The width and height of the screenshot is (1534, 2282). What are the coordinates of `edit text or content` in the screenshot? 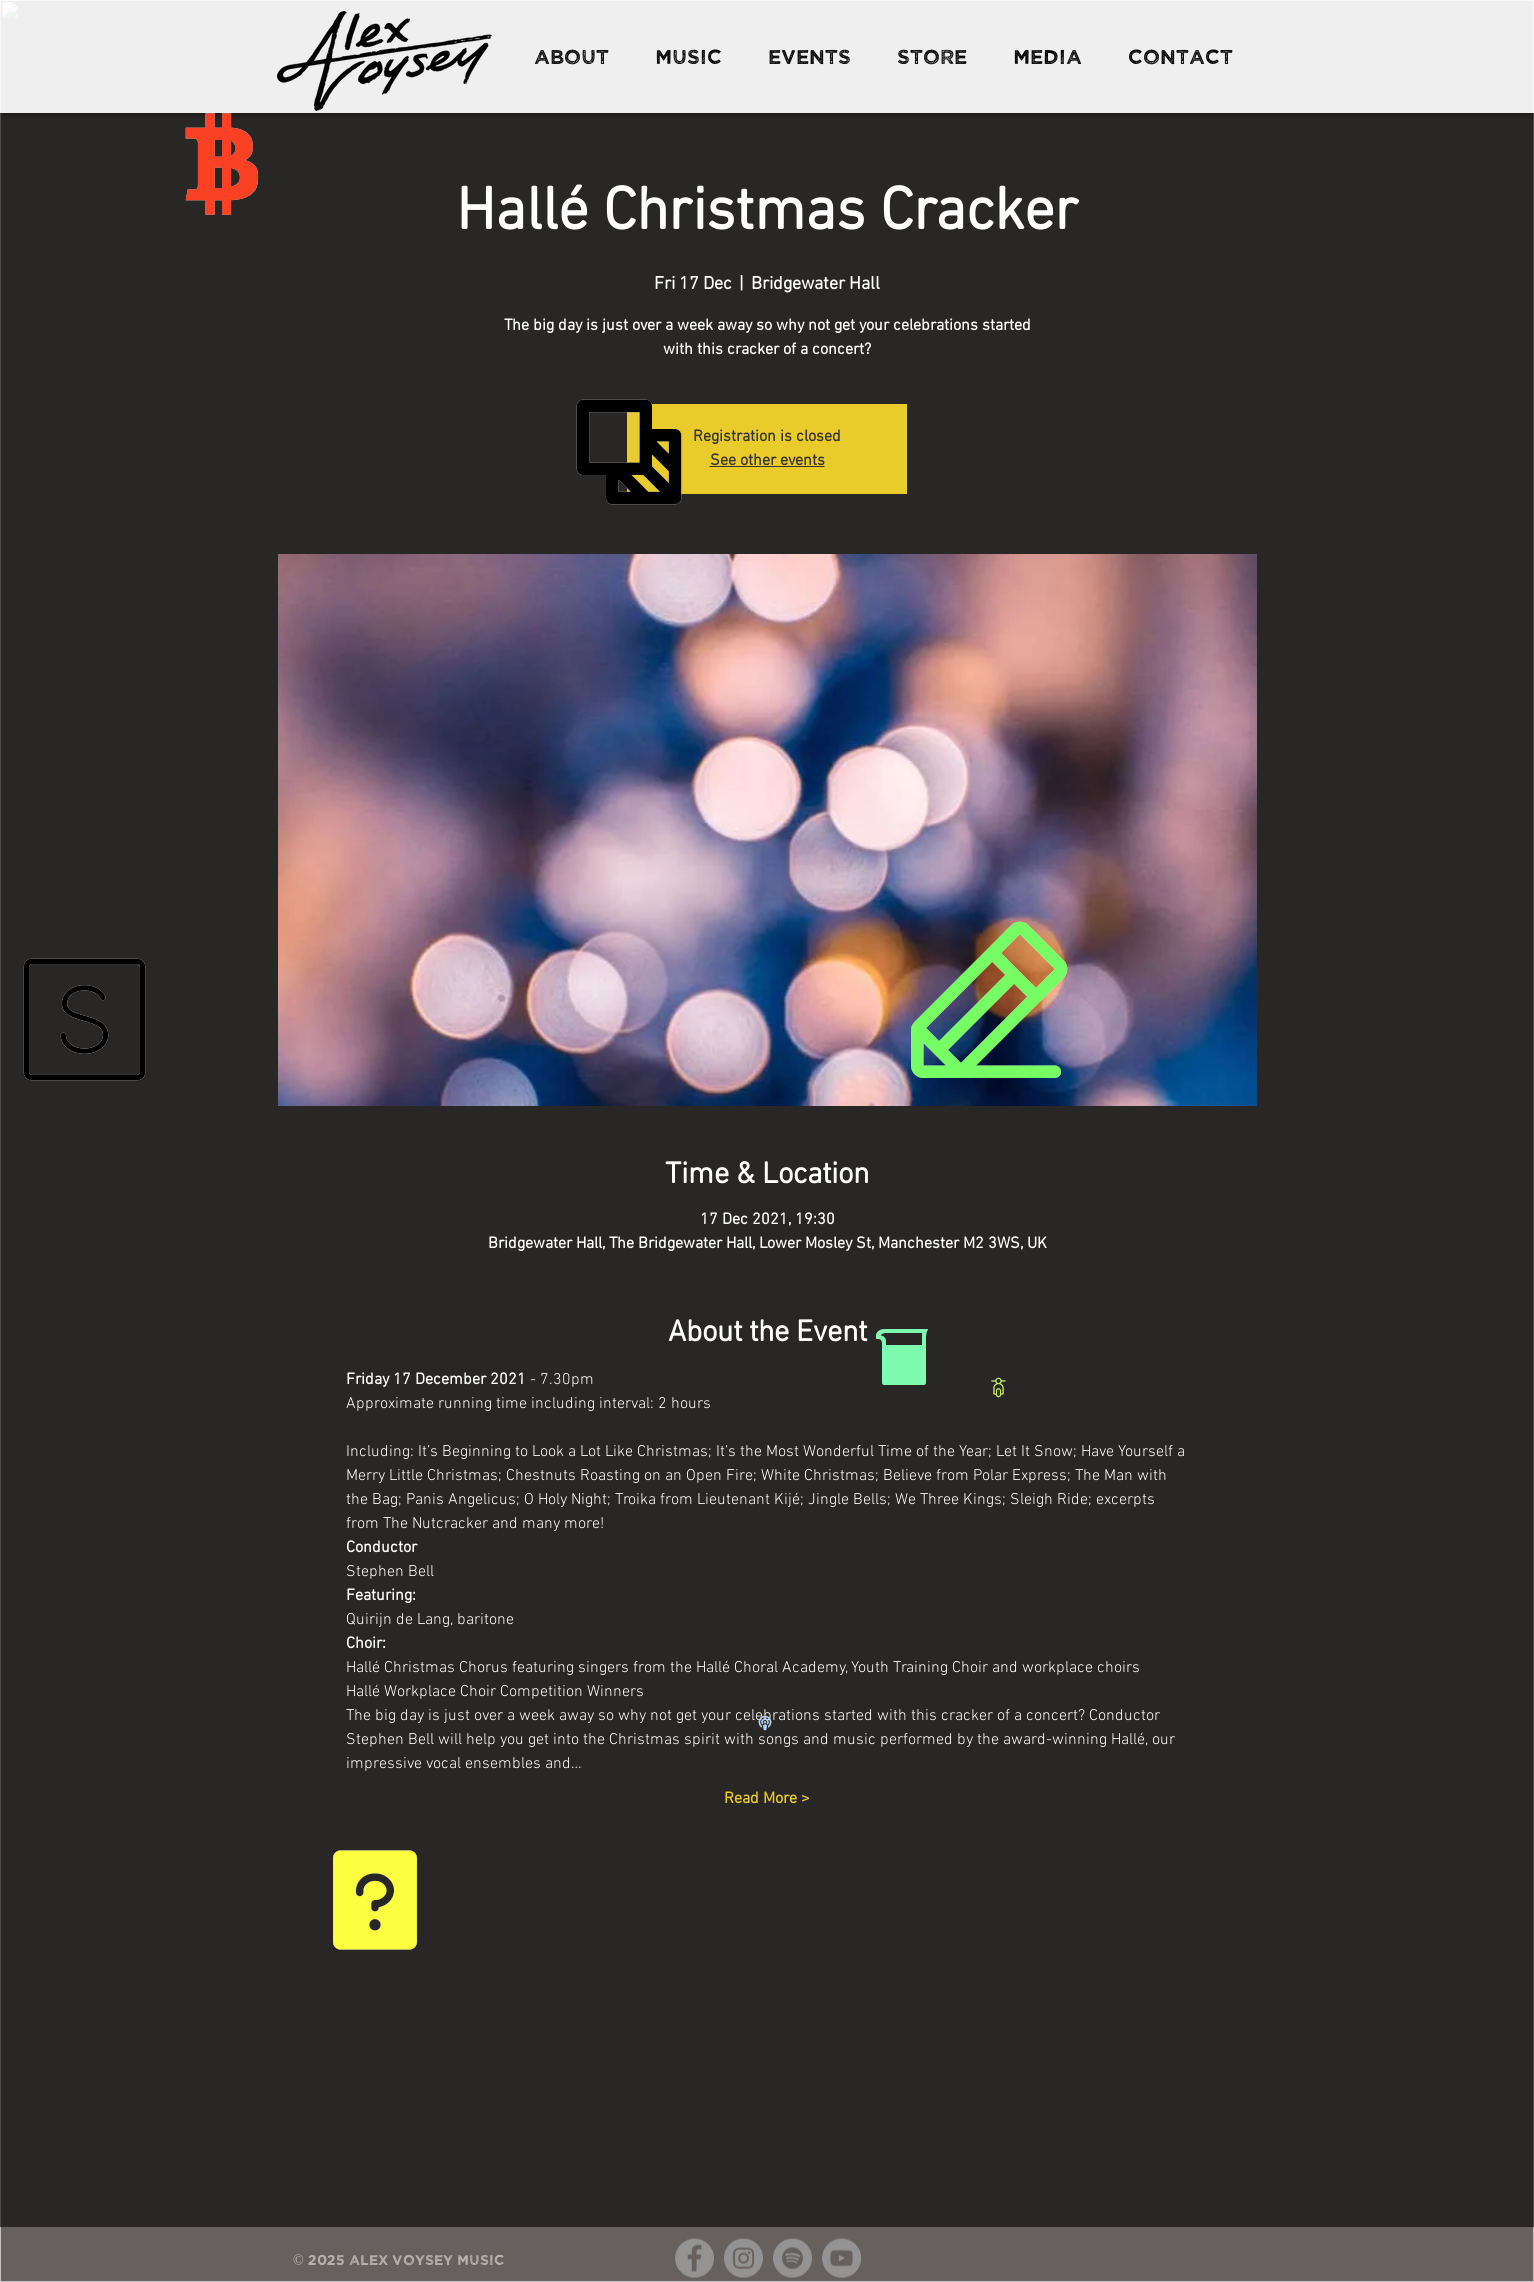 It's located at (986, 1003).